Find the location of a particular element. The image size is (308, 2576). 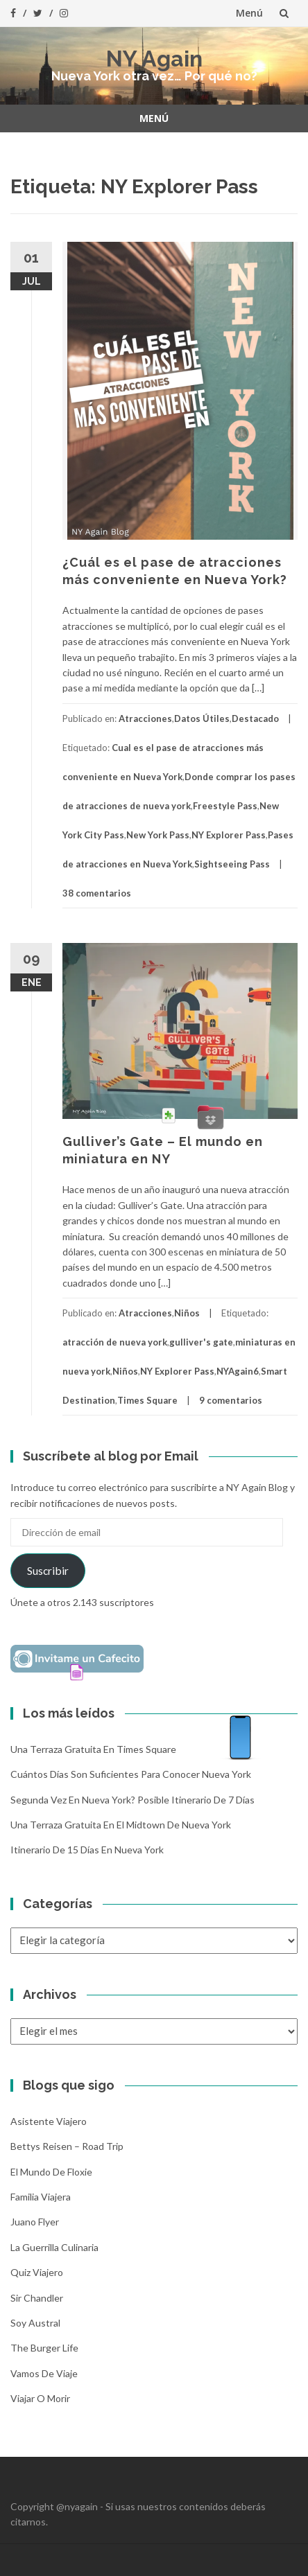

open your dropbox folder is located at coordinates (210, 1117).